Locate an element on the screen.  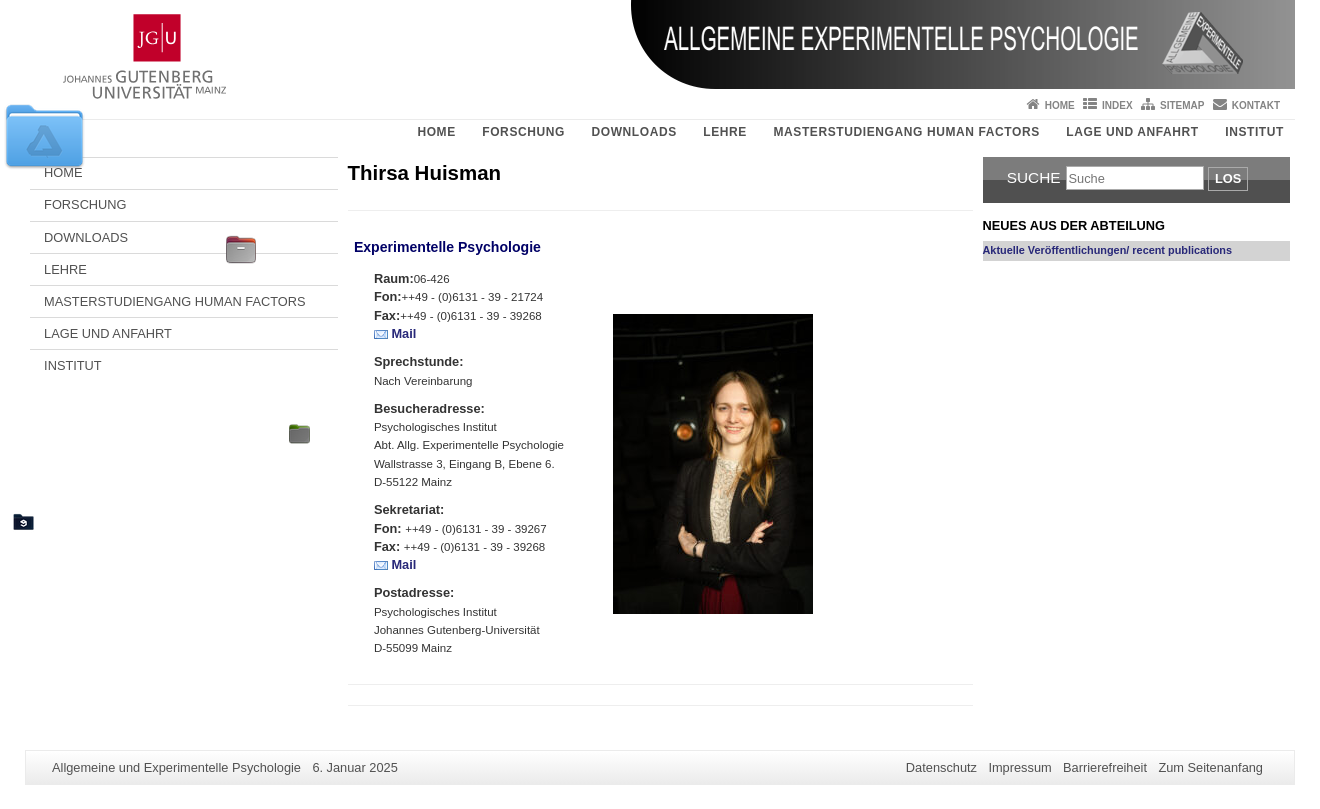
open folder to view contents is located at coordinates (299, 433).